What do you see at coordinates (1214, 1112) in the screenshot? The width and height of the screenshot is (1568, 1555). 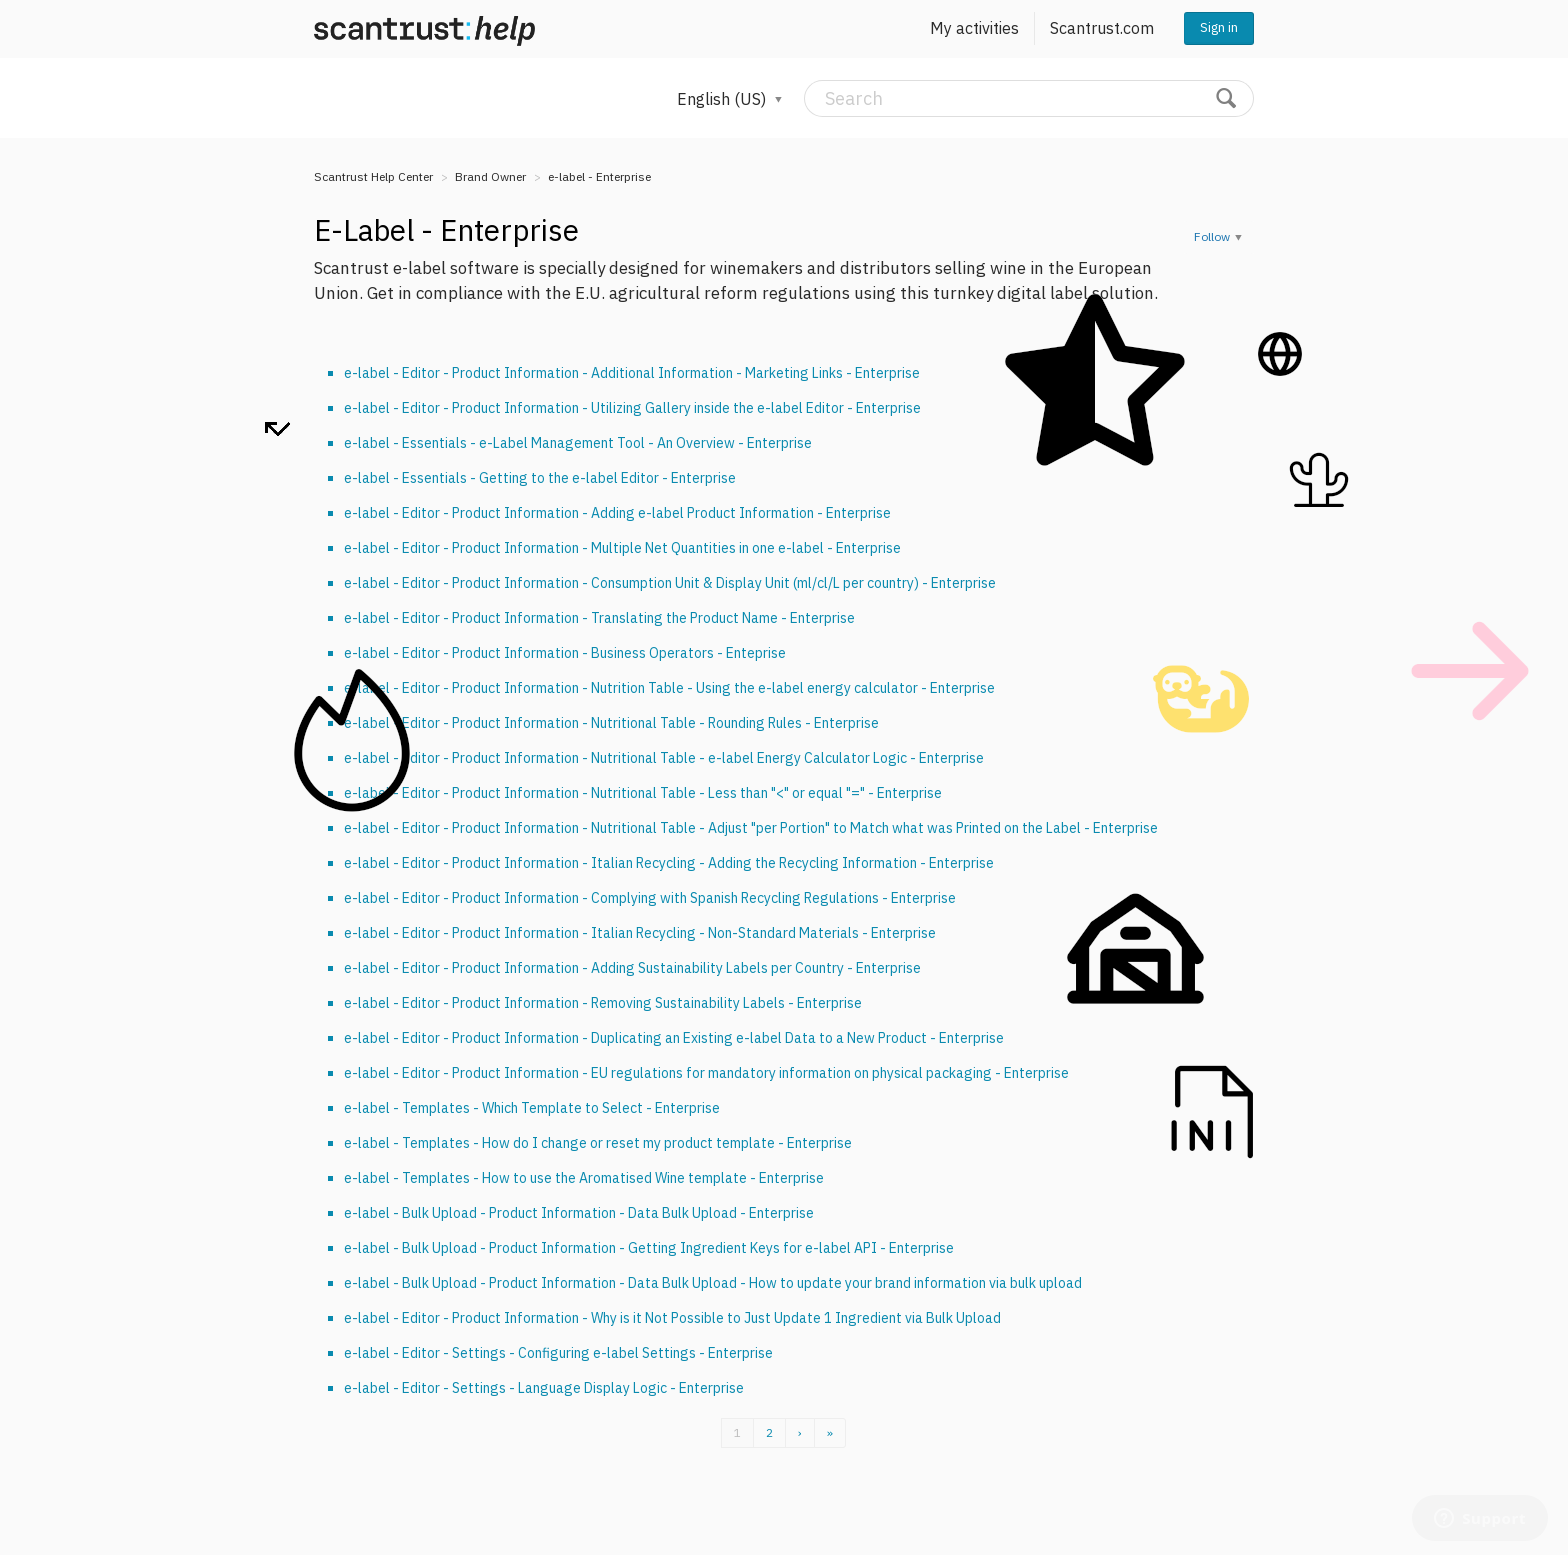 I see `view or open an INI configuration file` at bounding box center [1214, 1112].